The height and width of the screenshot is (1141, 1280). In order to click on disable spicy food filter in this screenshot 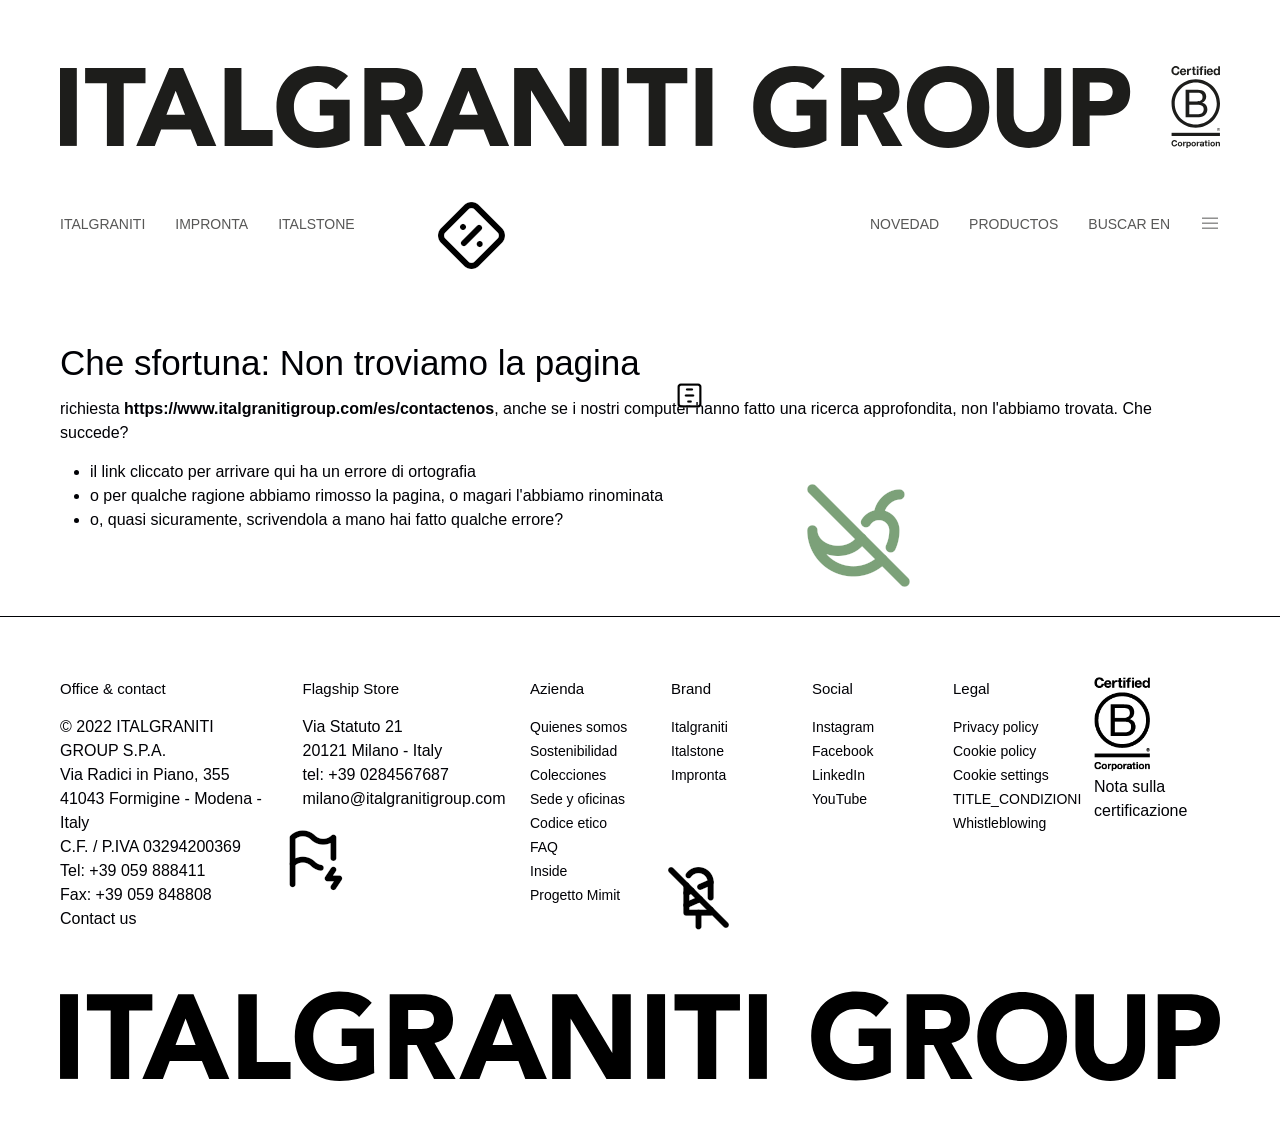, I will do `click(858, 535)`.